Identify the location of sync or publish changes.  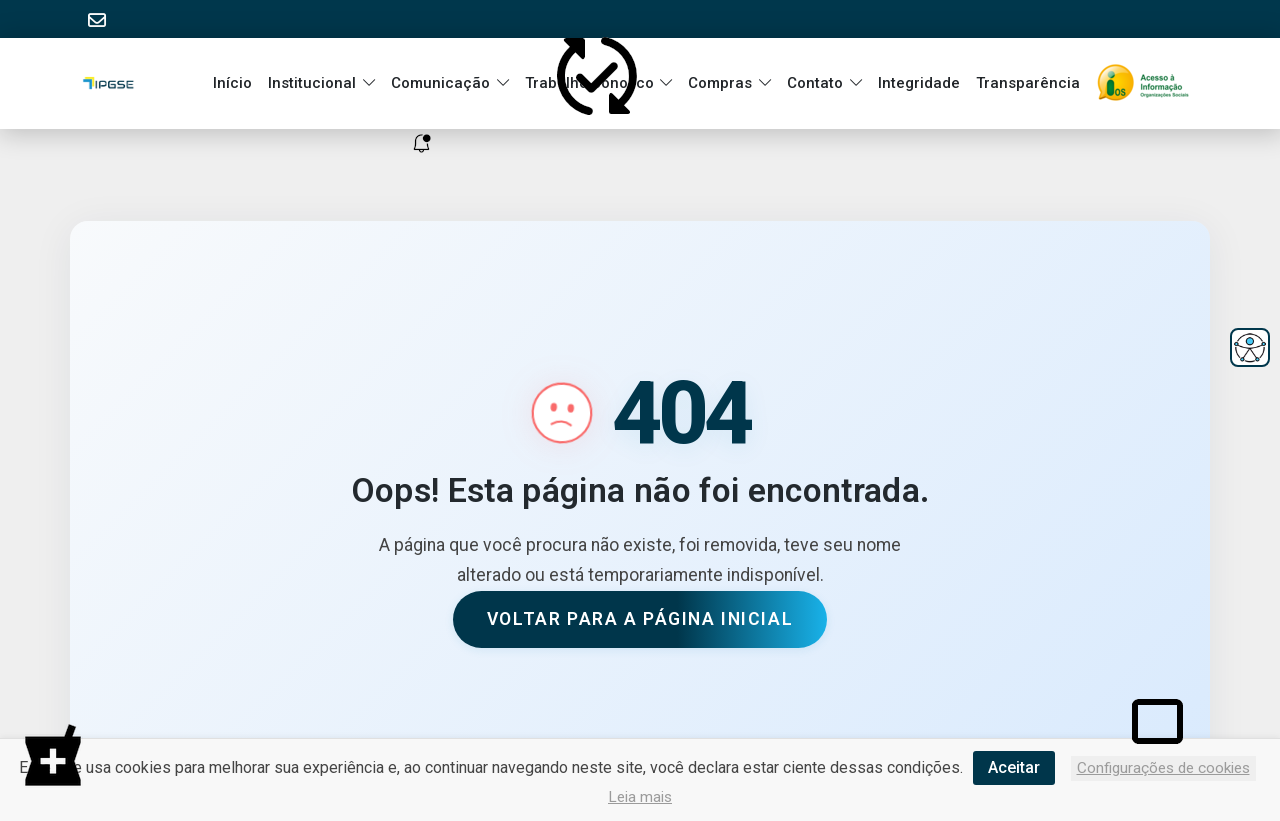
(597, 76).